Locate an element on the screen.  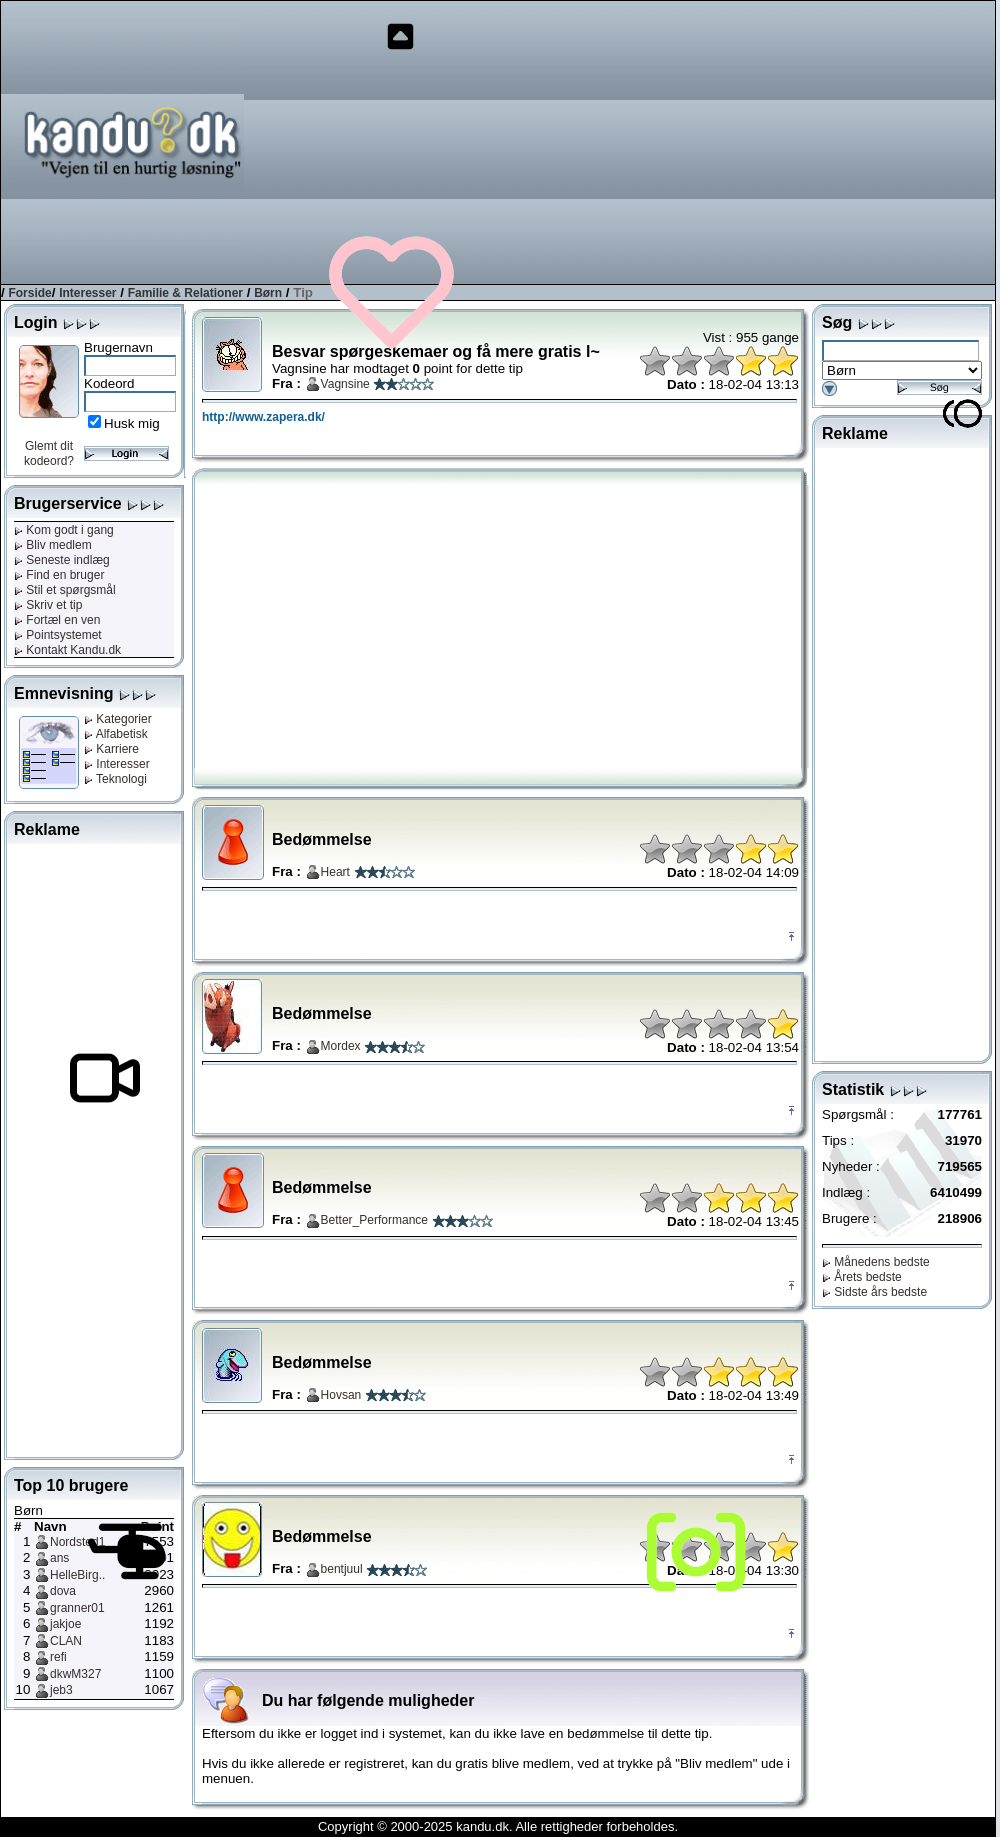
access helicopter or air transport options is located at coordinates (128, 1549).